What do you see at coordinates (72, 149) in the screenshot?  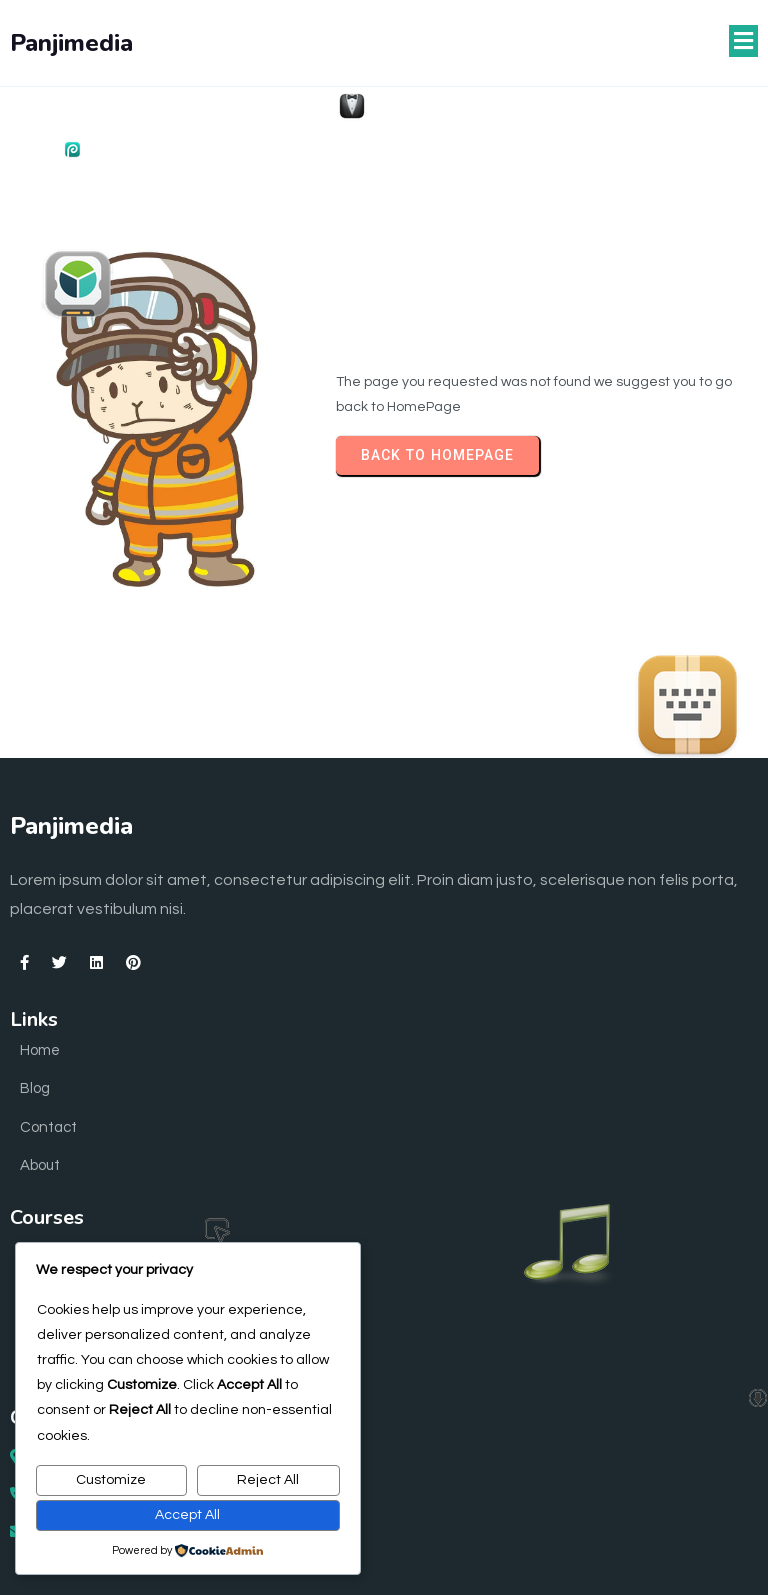 I see `open photopea image editing app` at bounding box center [72, 149].